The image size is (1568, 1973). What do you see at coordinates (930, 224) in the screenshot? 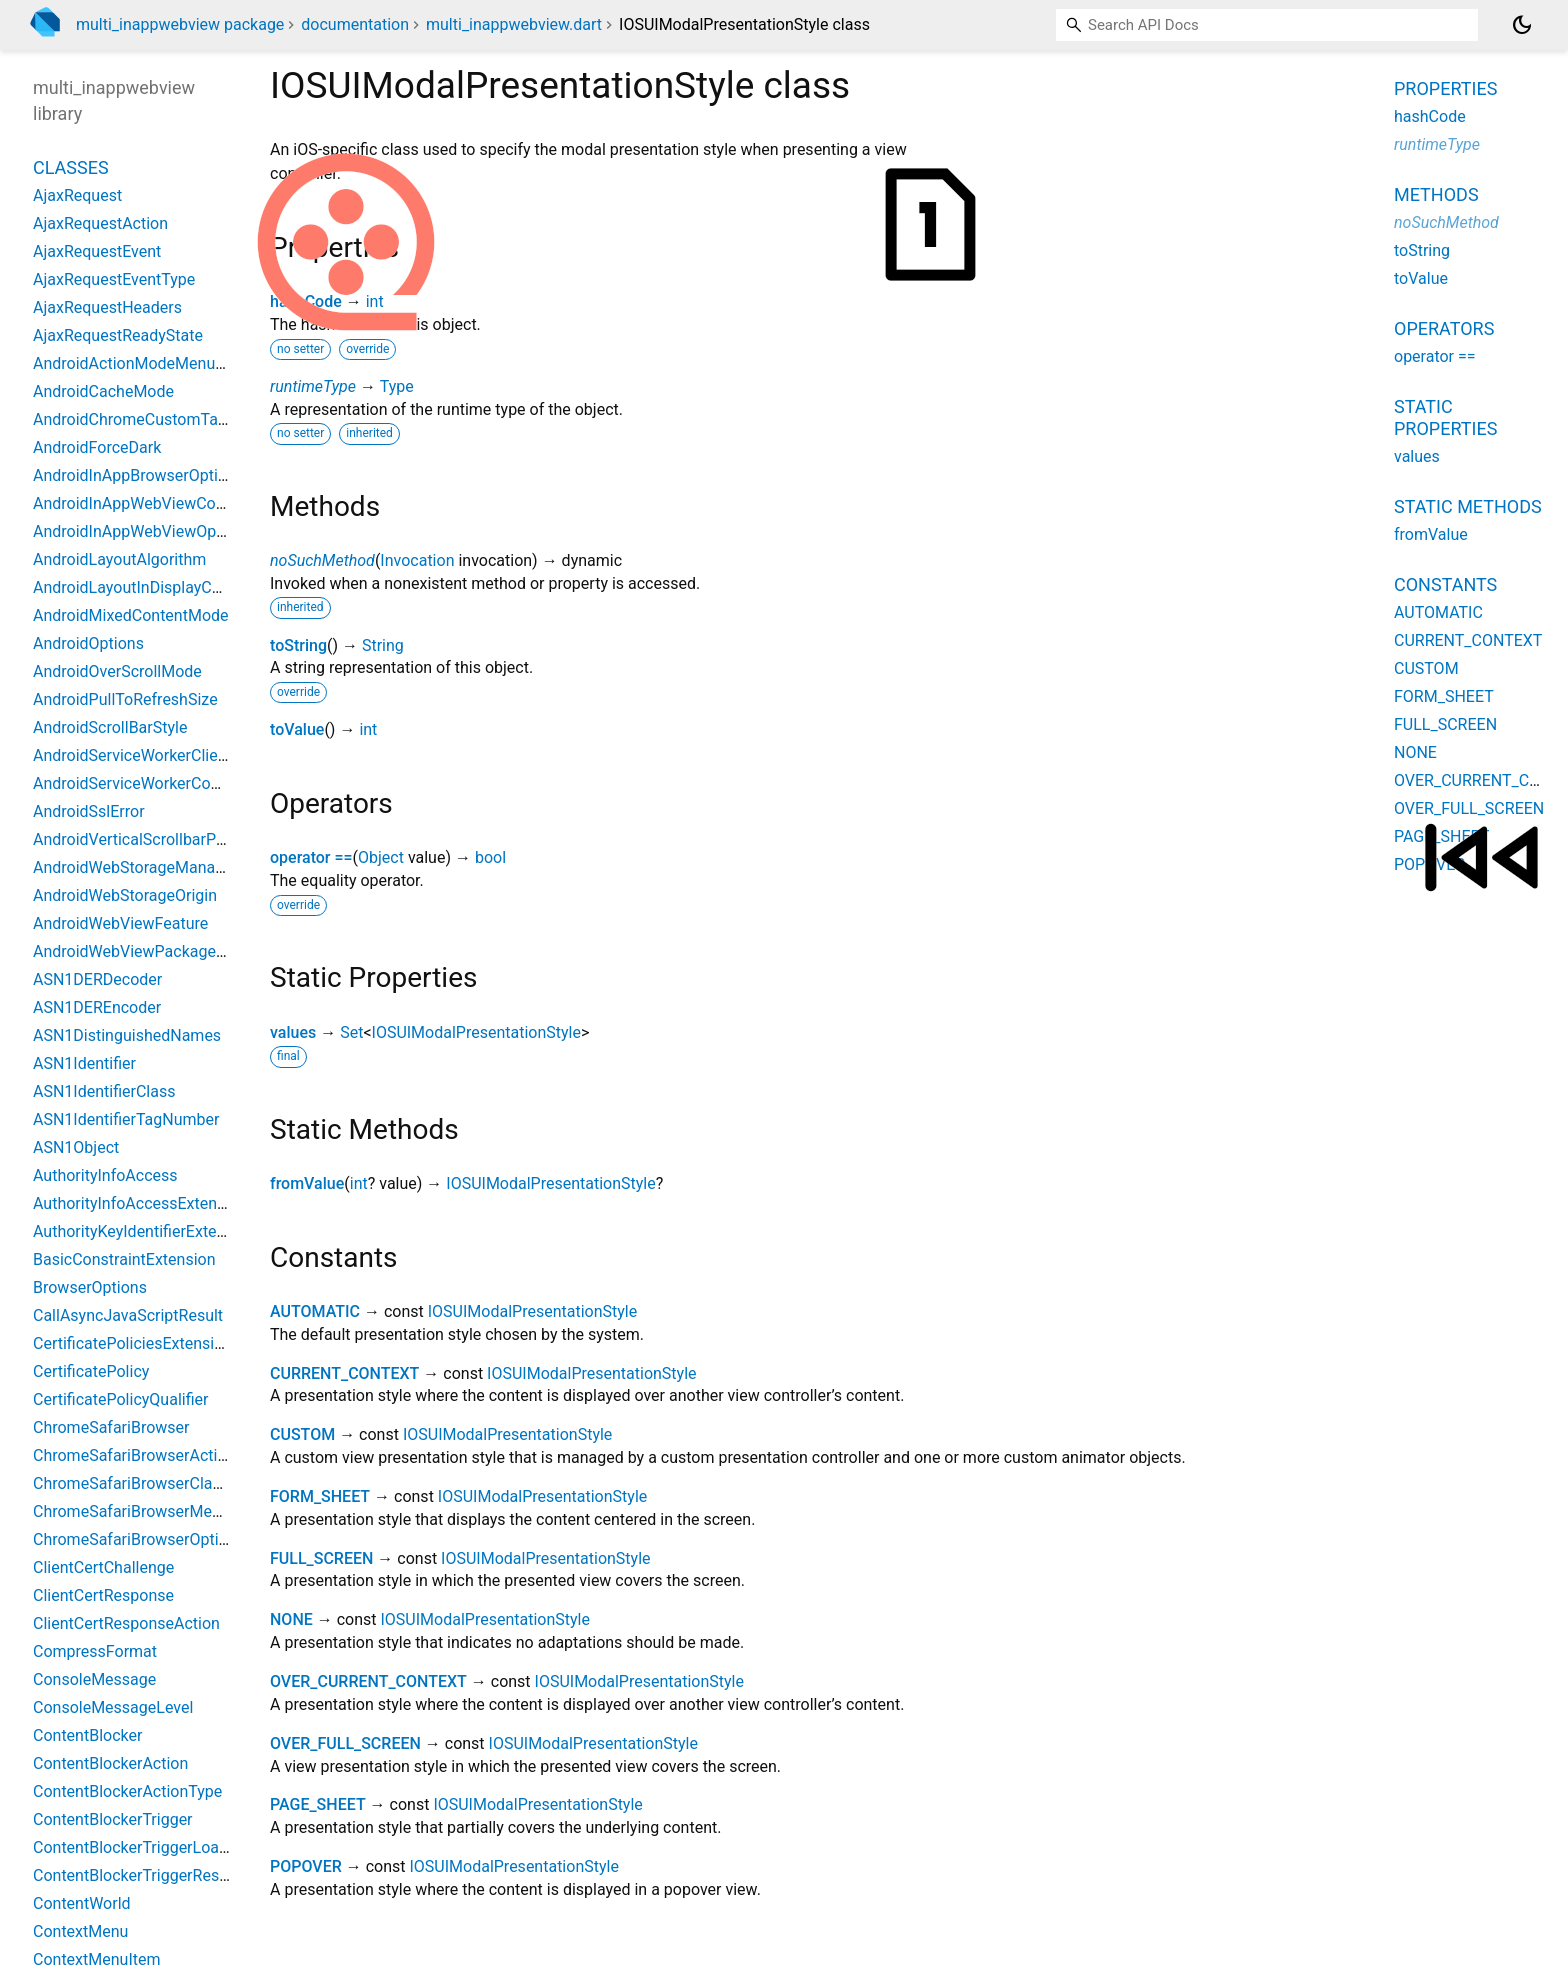
I see `indicates primary SIM card slot (SIM 1)` at bounding box center [930, 224].